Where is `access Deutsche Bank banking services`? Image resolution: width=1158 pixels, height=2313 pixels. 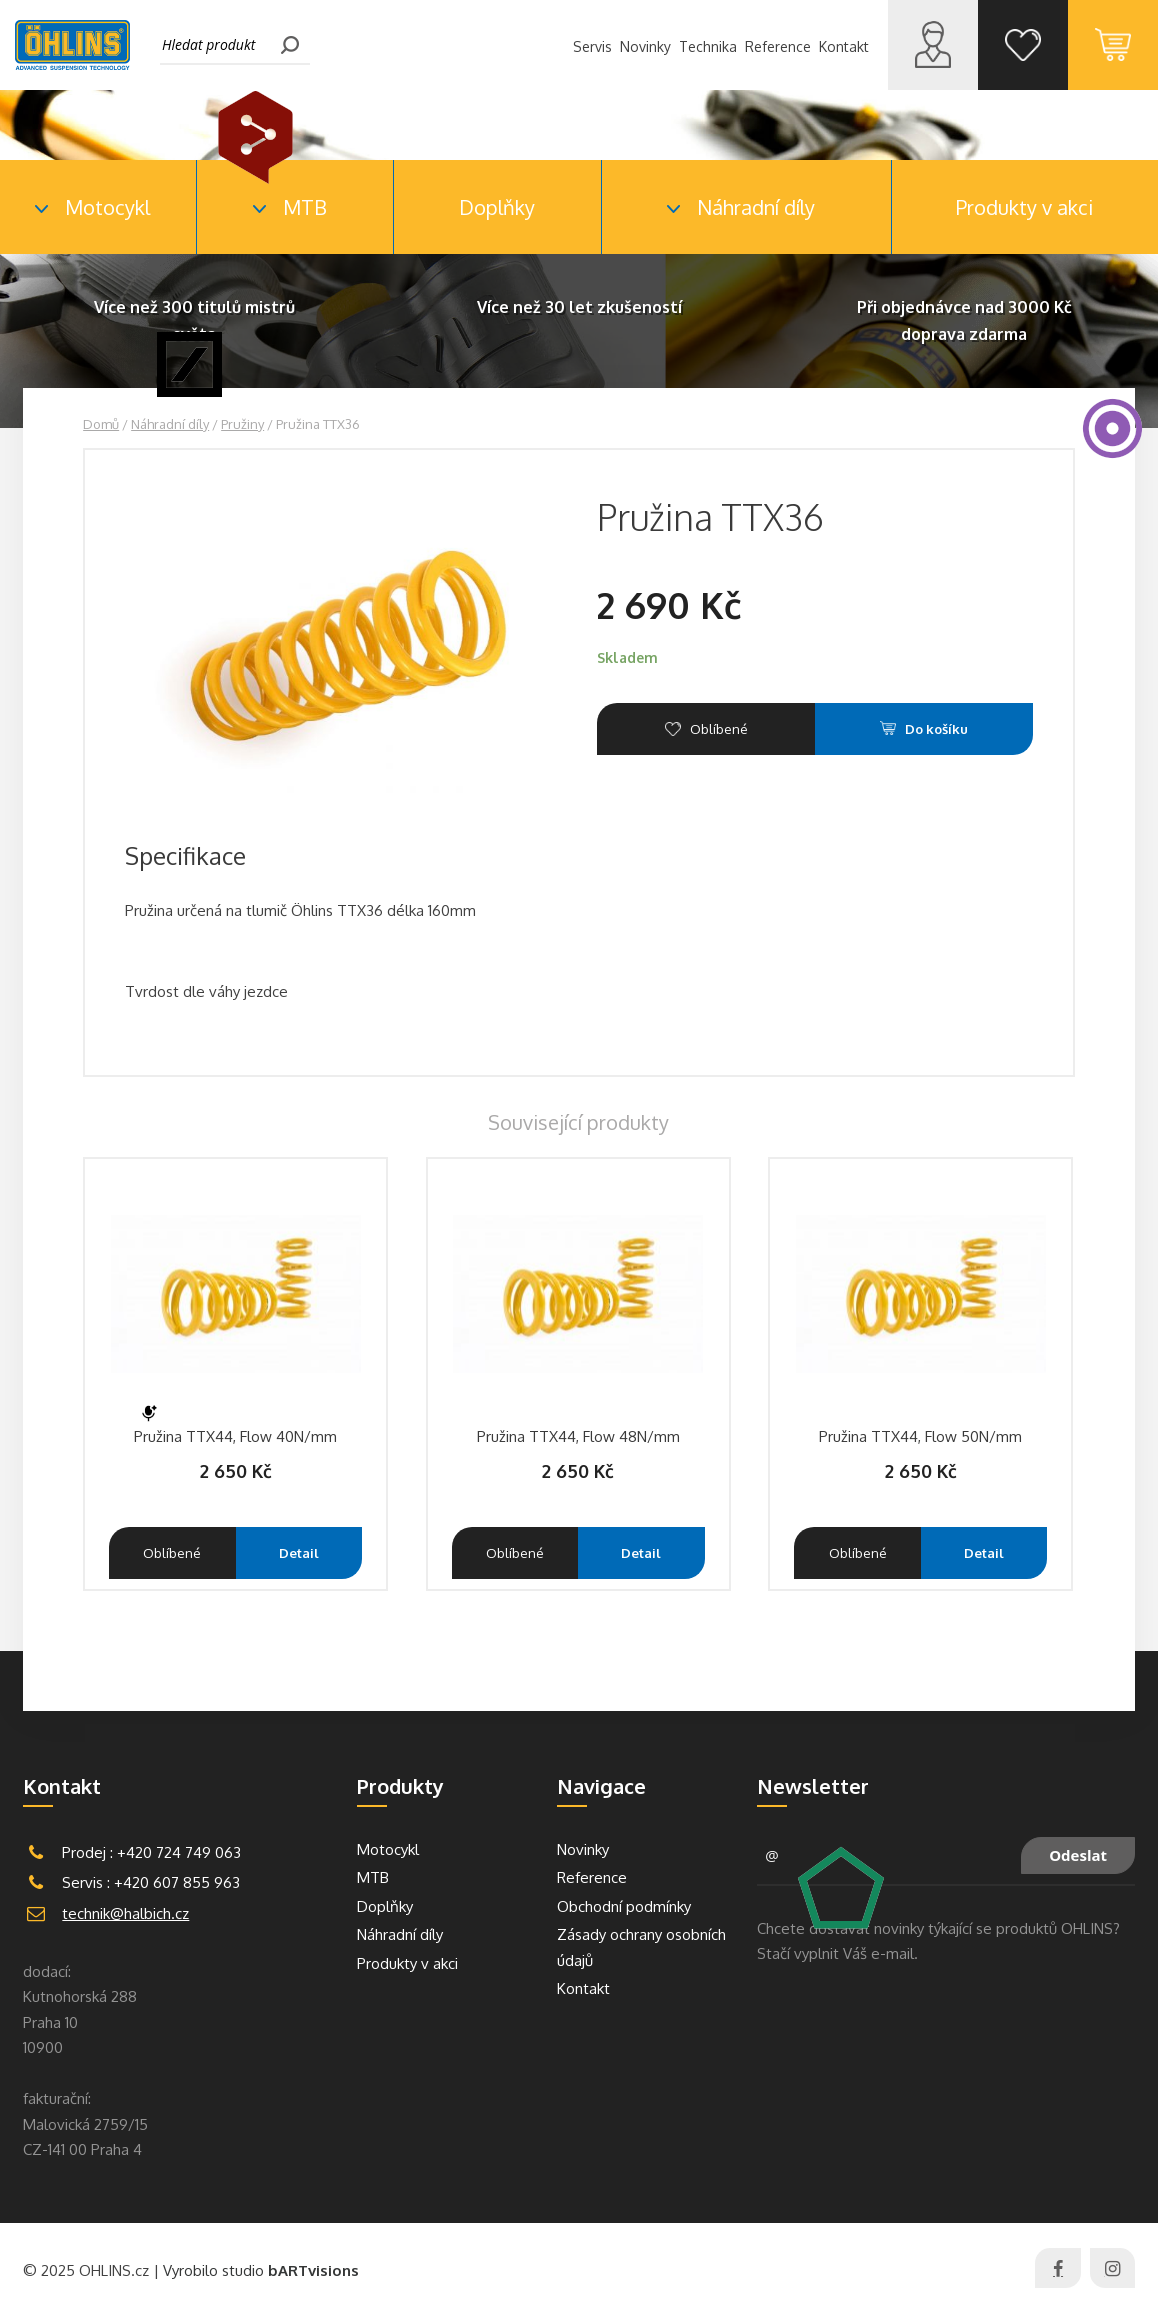 access Deutsche Bank banking services is located at coordinates (189, 364).